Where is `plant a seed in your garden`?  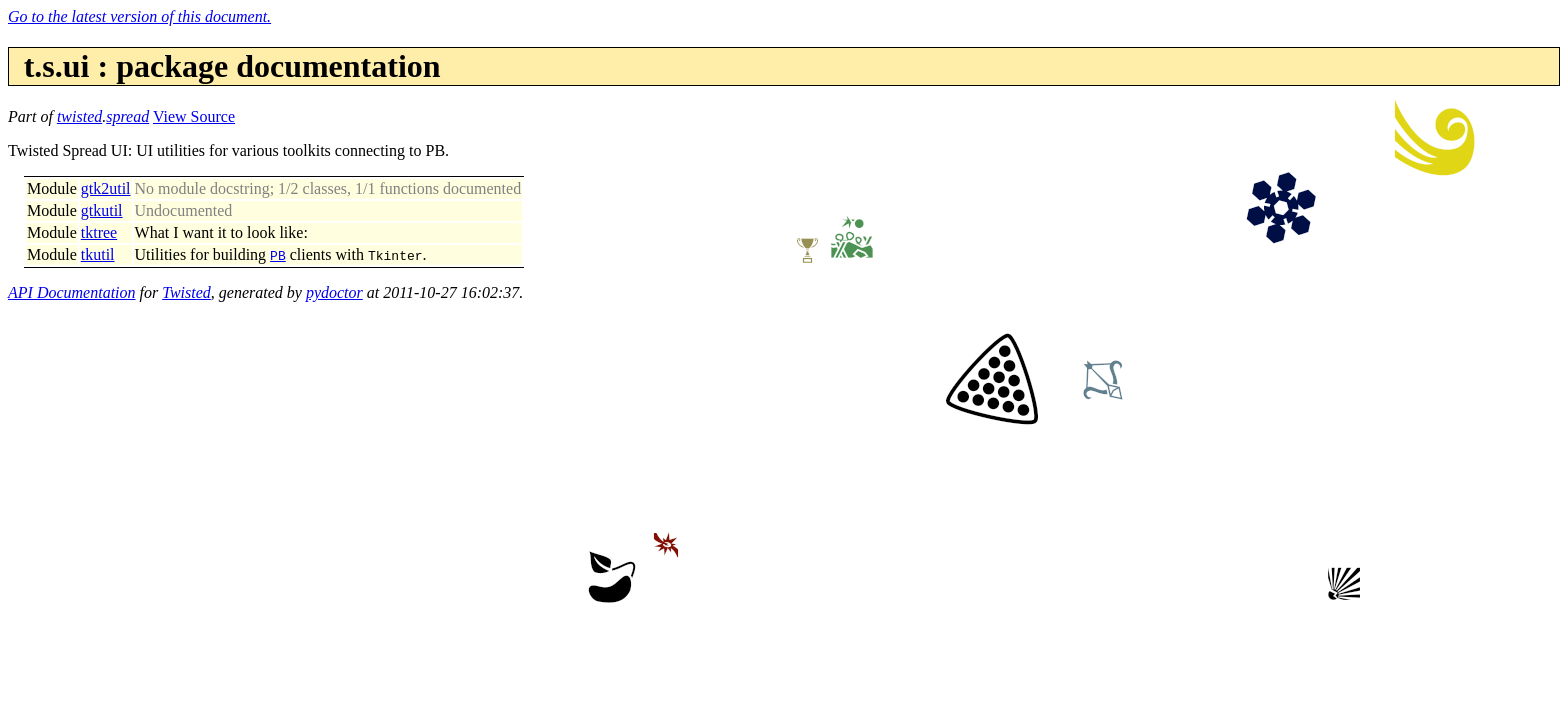 plant a seed in your garden is located at coordinates (612, 577).